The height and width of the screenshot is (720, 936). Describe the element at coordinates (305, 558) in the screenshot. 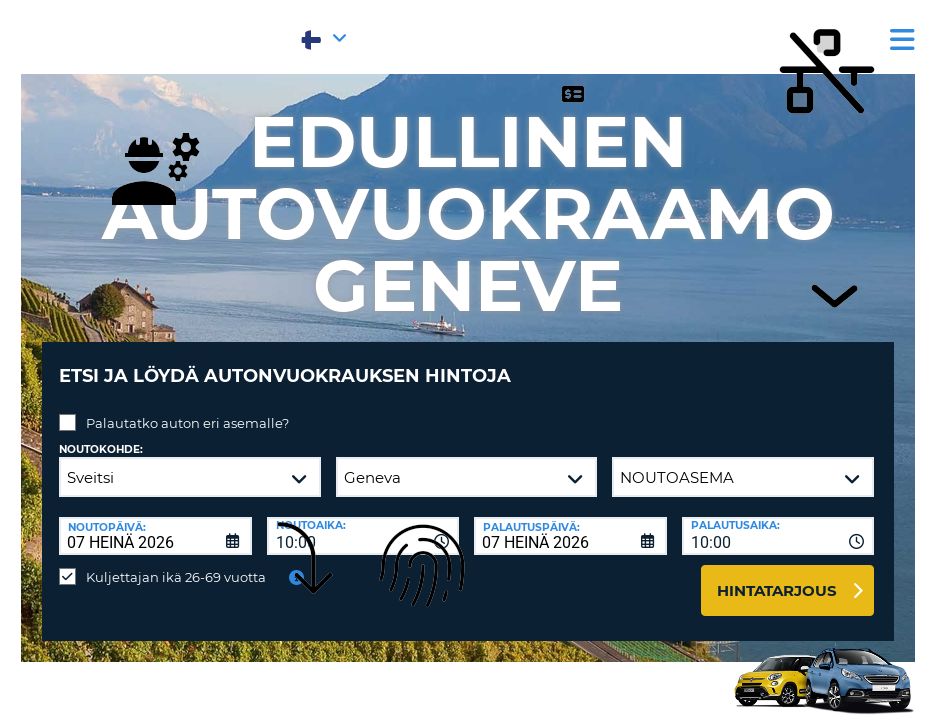

I see `redirect content or flow downward` at that location.